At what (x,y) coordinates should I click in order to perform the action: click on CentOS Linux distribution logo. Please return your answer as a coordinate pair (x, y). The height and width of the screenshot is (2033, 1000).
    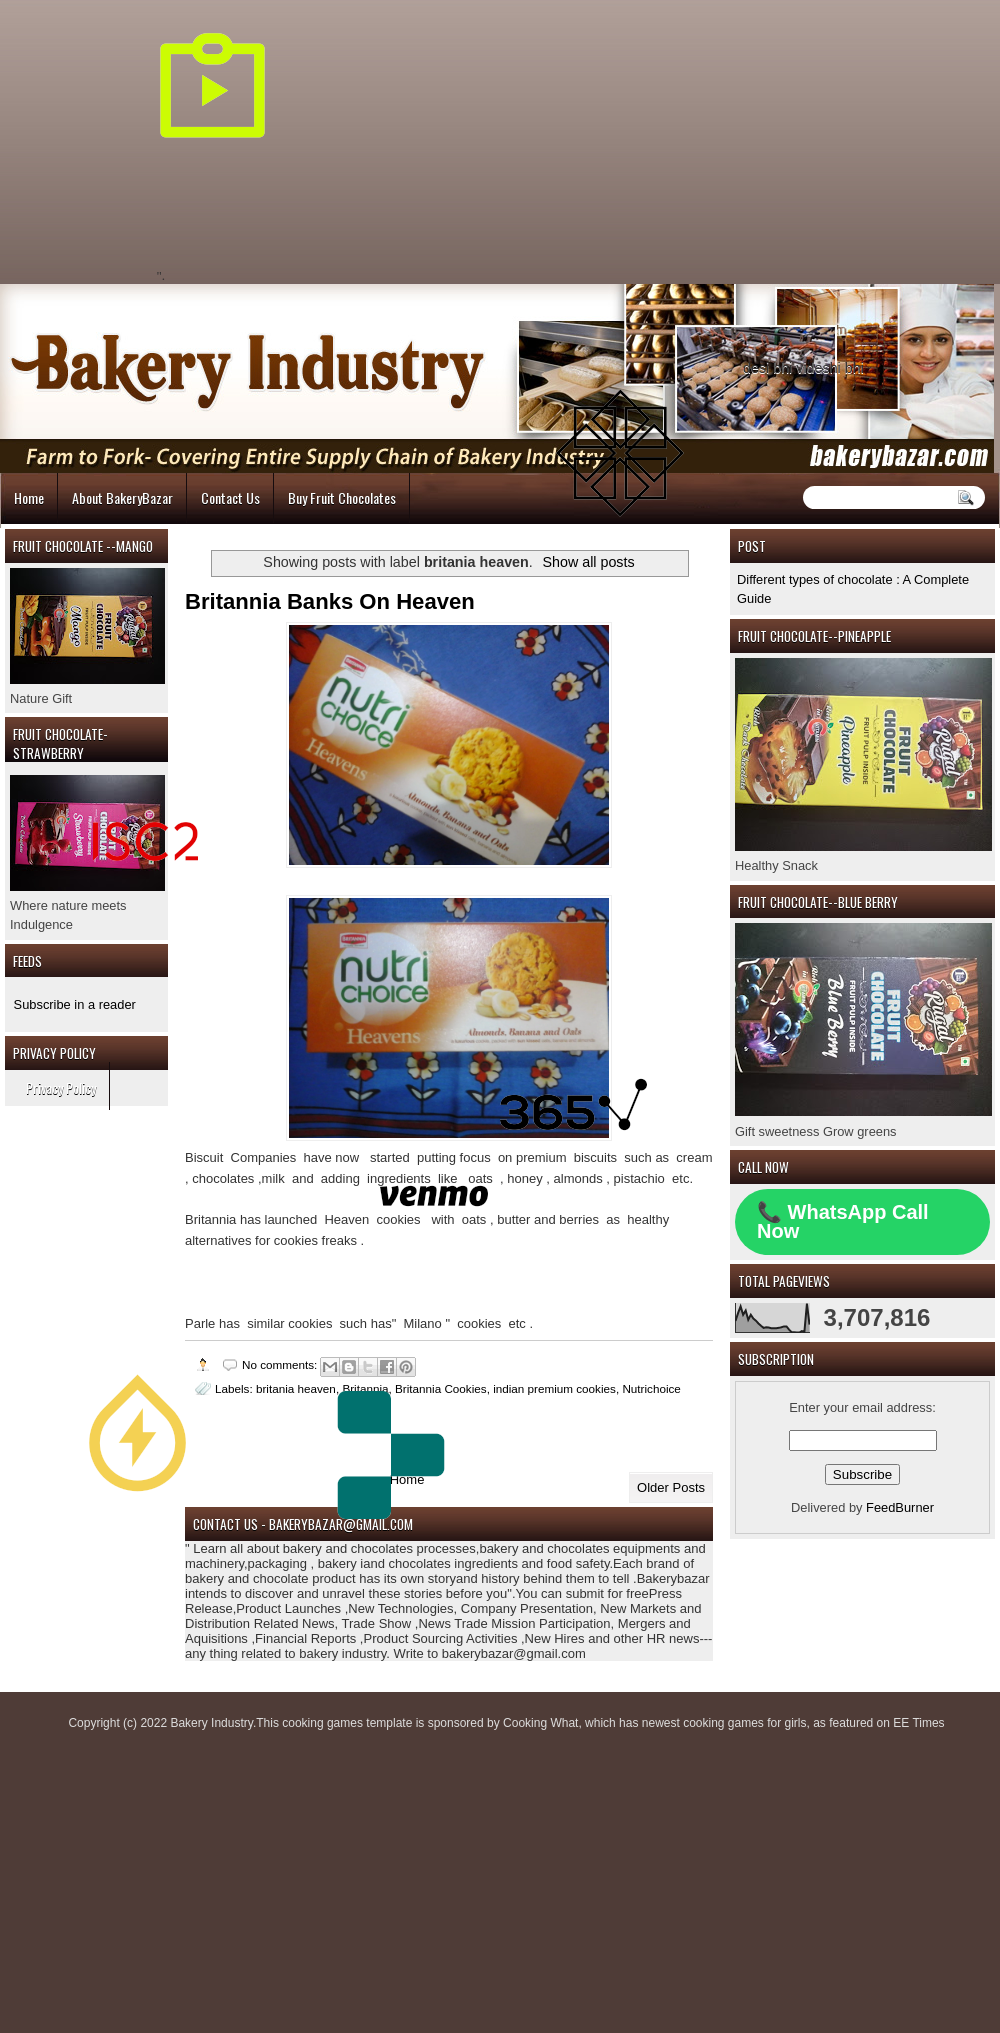
    Looking at the image, I should click on (620, 453).